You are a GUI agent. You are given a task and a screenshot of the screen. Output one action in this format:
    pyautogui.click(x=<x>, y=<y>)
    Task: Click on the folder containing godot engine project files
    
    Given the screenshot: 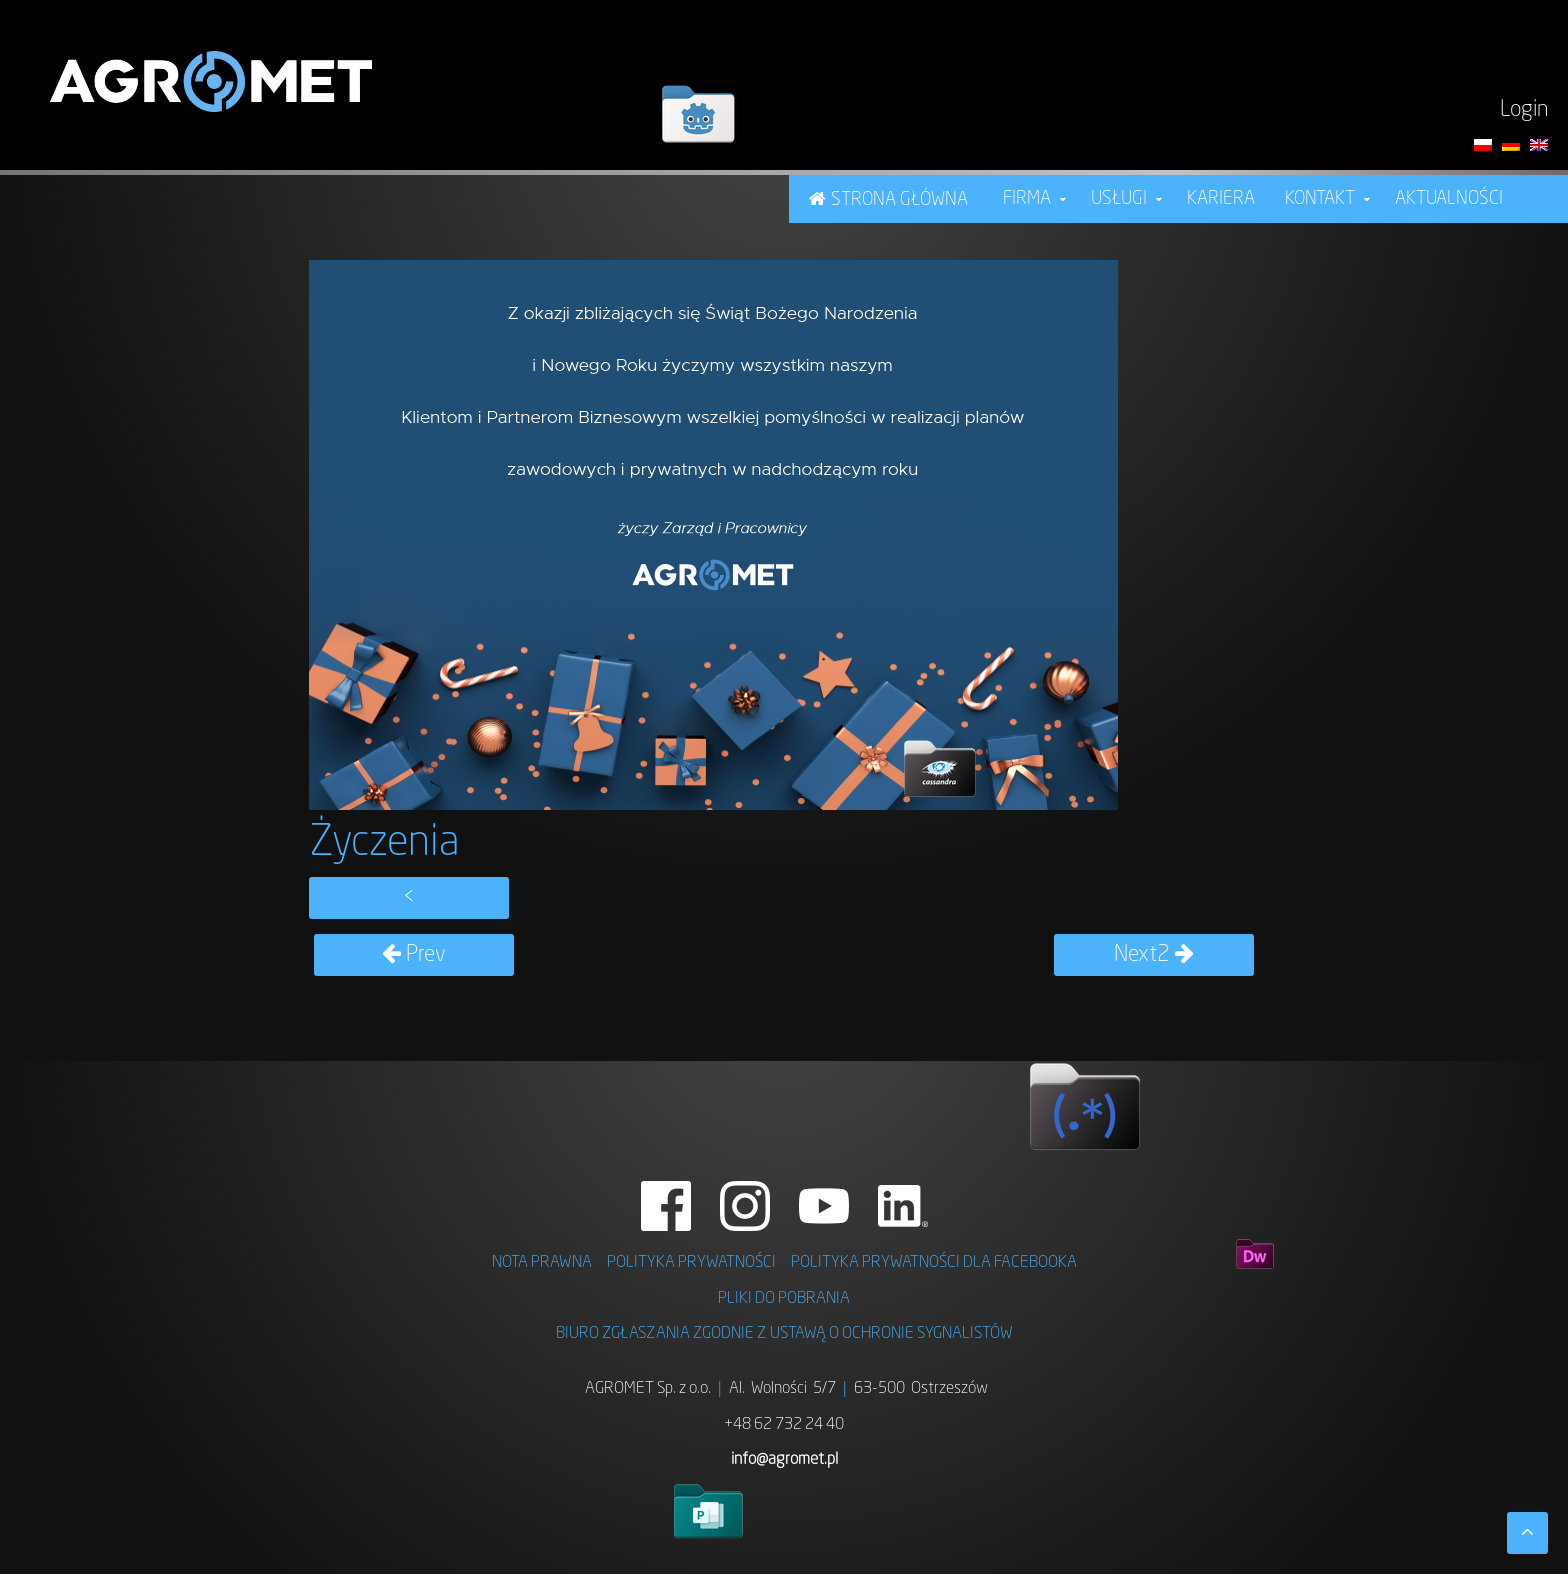 What is the action you would take?
    pyautogui.click(x=698, y=116)
    